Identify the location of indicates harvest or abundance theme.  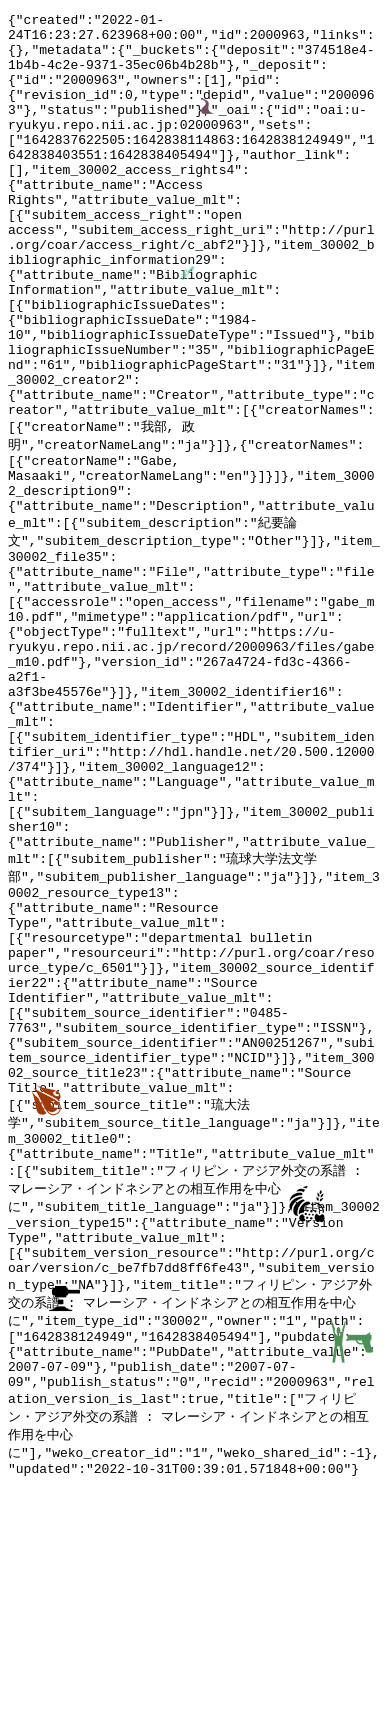
(307, 1204).